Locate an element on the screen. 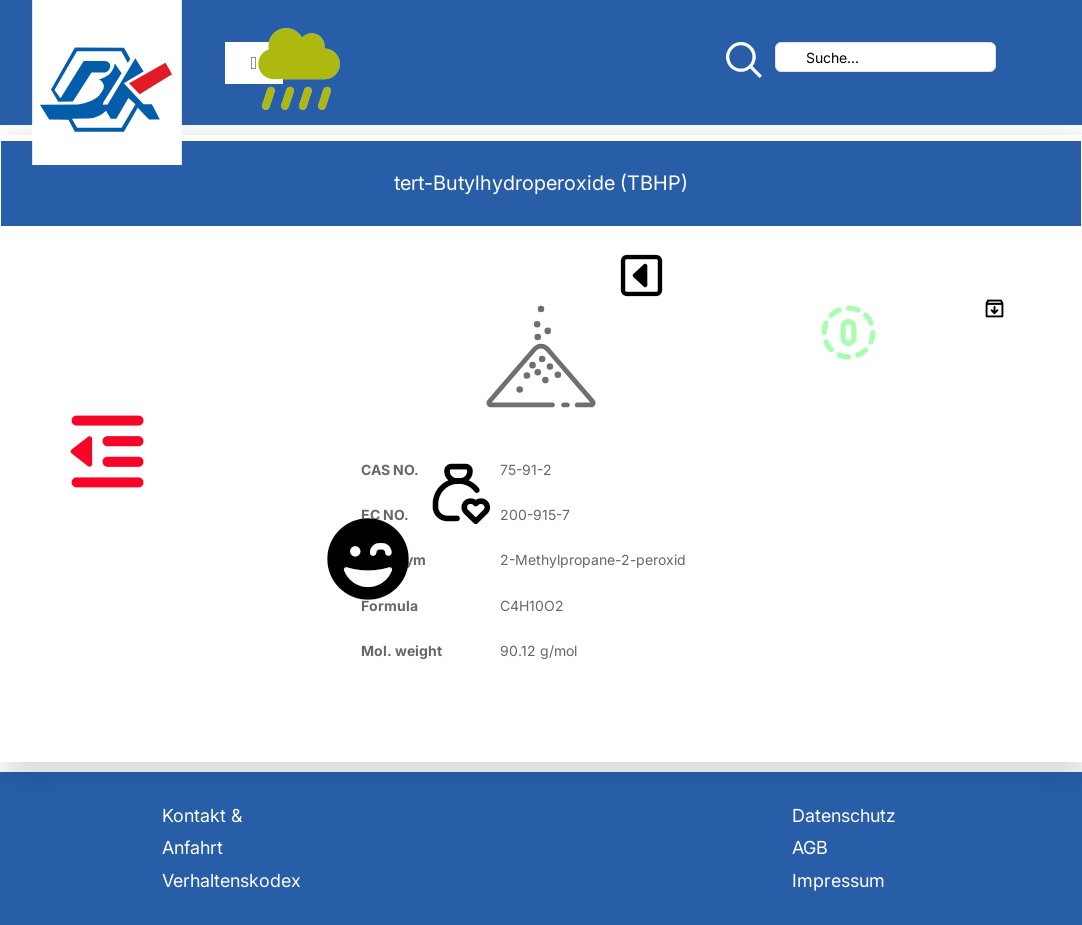 Image resolution: width=1082 pixels, height=925 pixels. donate to a cause or charity is located at coordinates (458, 492).